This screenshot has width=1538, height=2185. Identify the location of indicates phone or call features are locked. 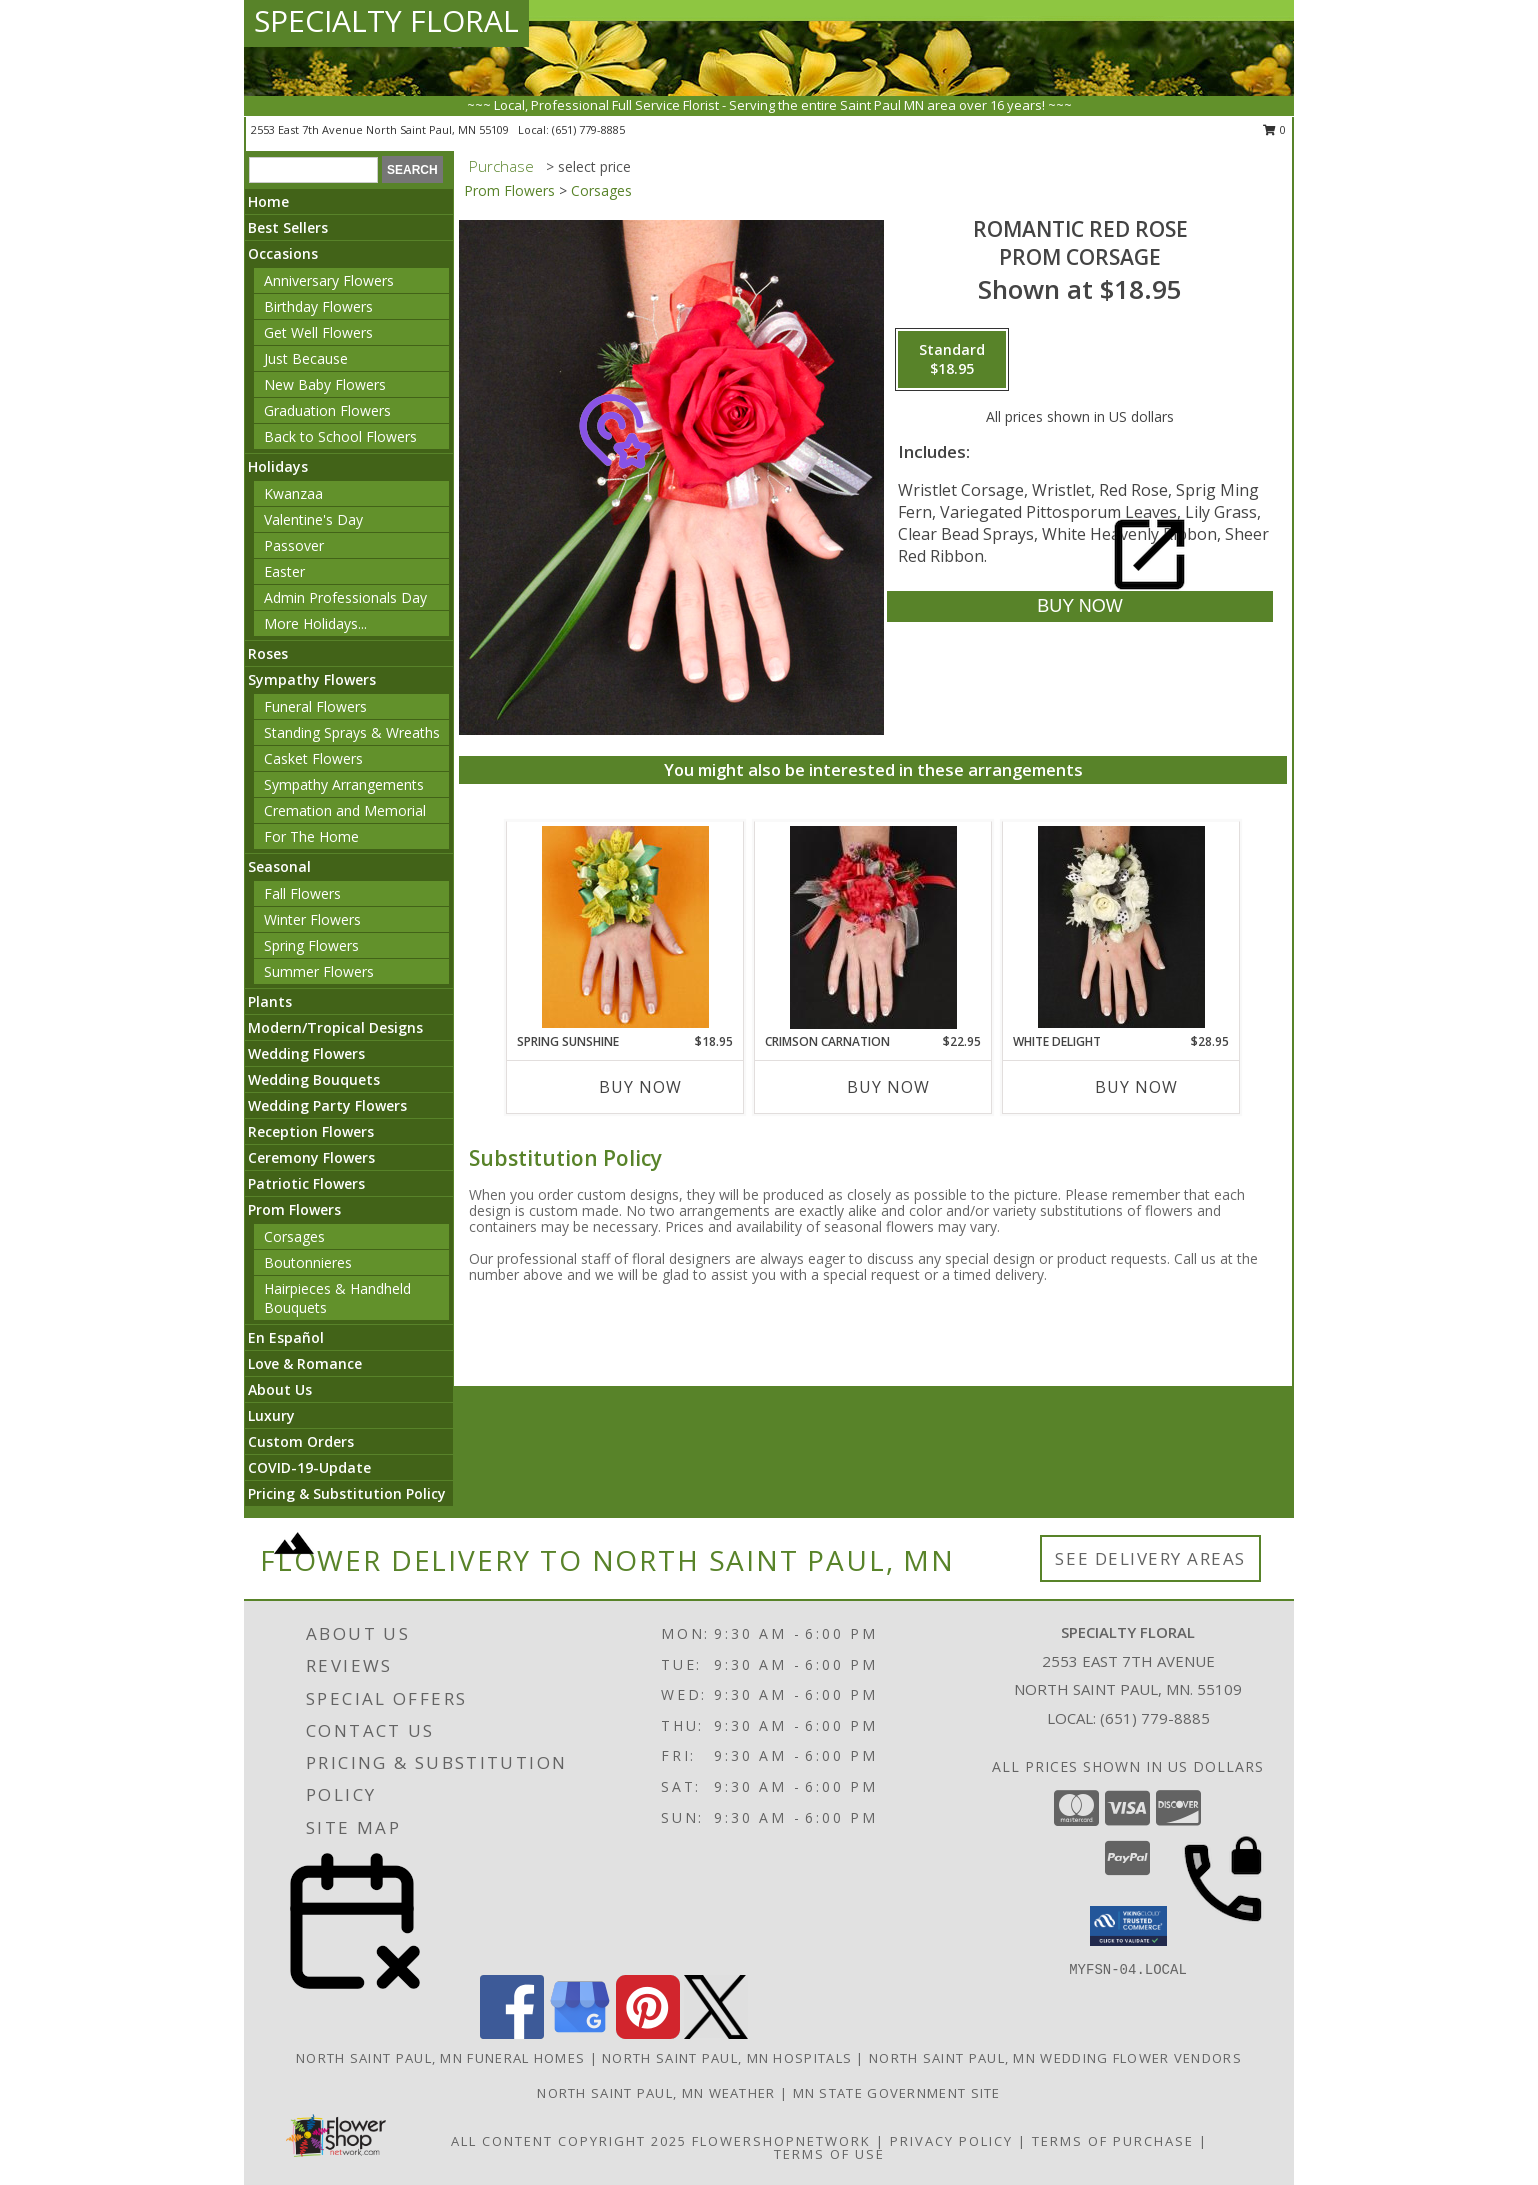
(1223, 1883).